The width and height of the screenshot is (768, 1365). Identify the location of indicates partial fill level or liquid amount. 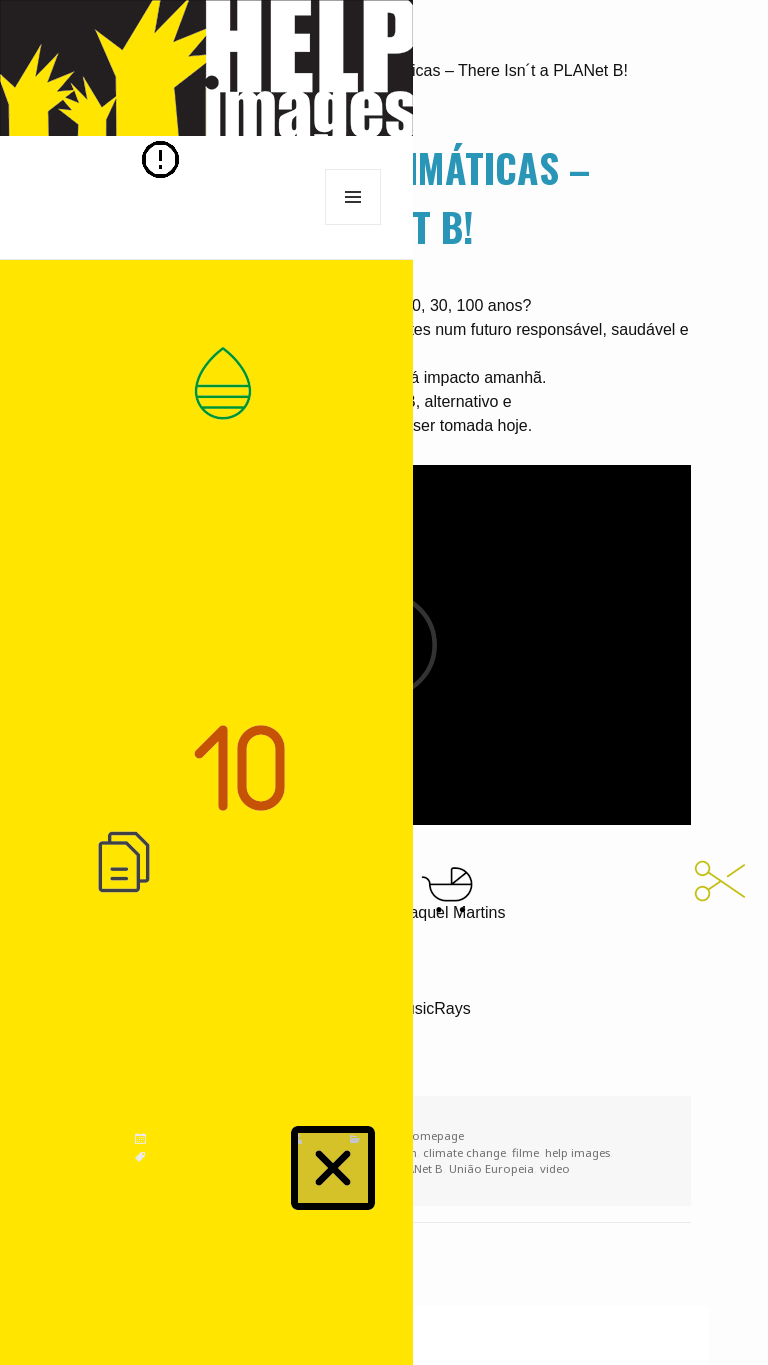
(223, 386).